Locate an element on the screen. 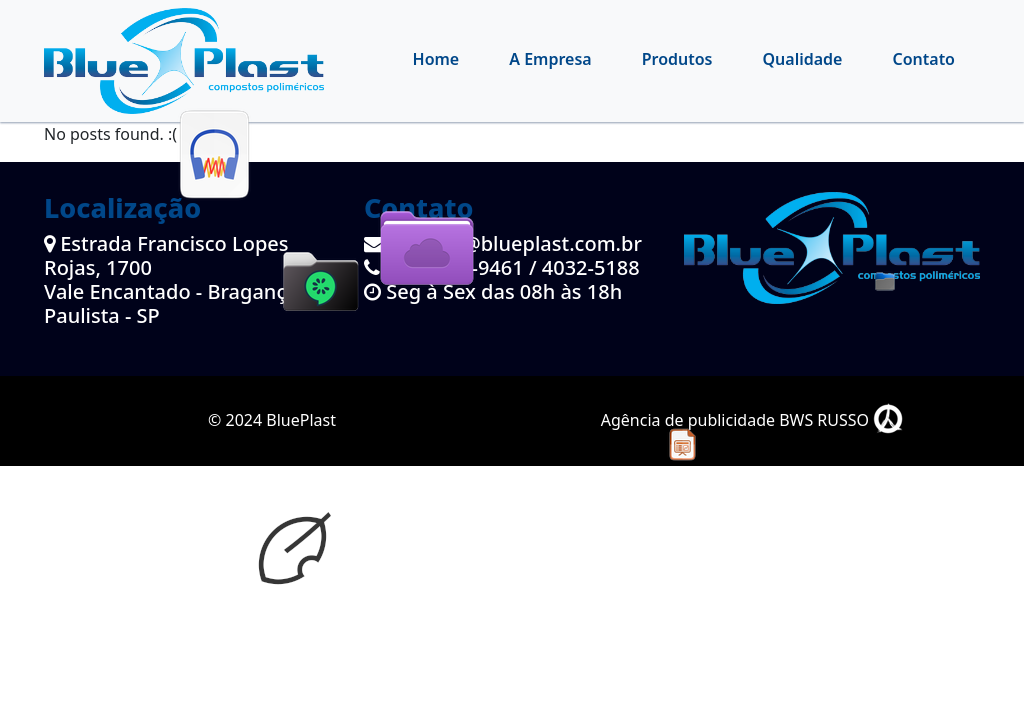 This screenshot has width=1024, height=720. drop files here to move them into this folder is located at coordinates (885, 281).